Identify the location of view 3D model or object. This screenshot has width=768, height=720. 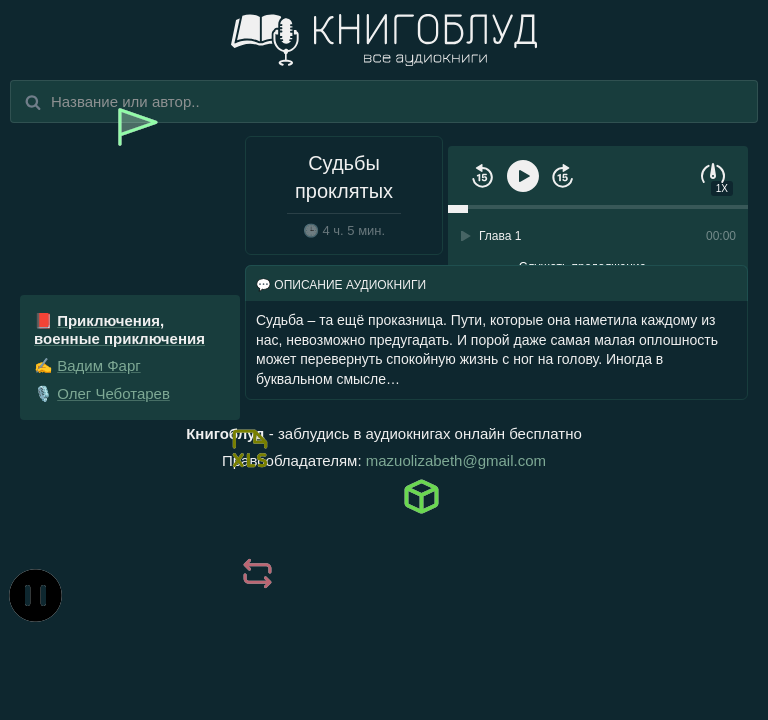
(421, 496).